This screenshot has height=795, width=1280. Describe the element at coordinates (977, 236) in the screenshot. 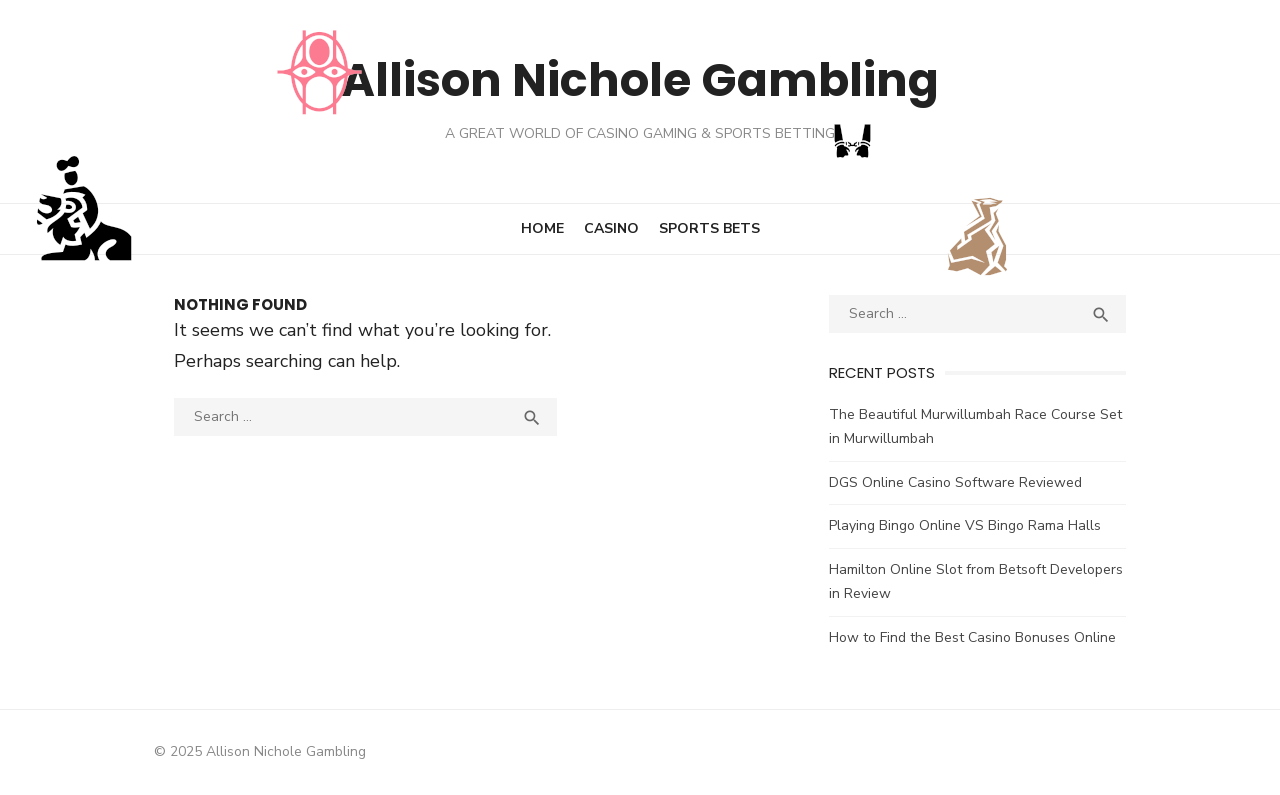

I see `indicates item has been discarded or trashed` at that location.